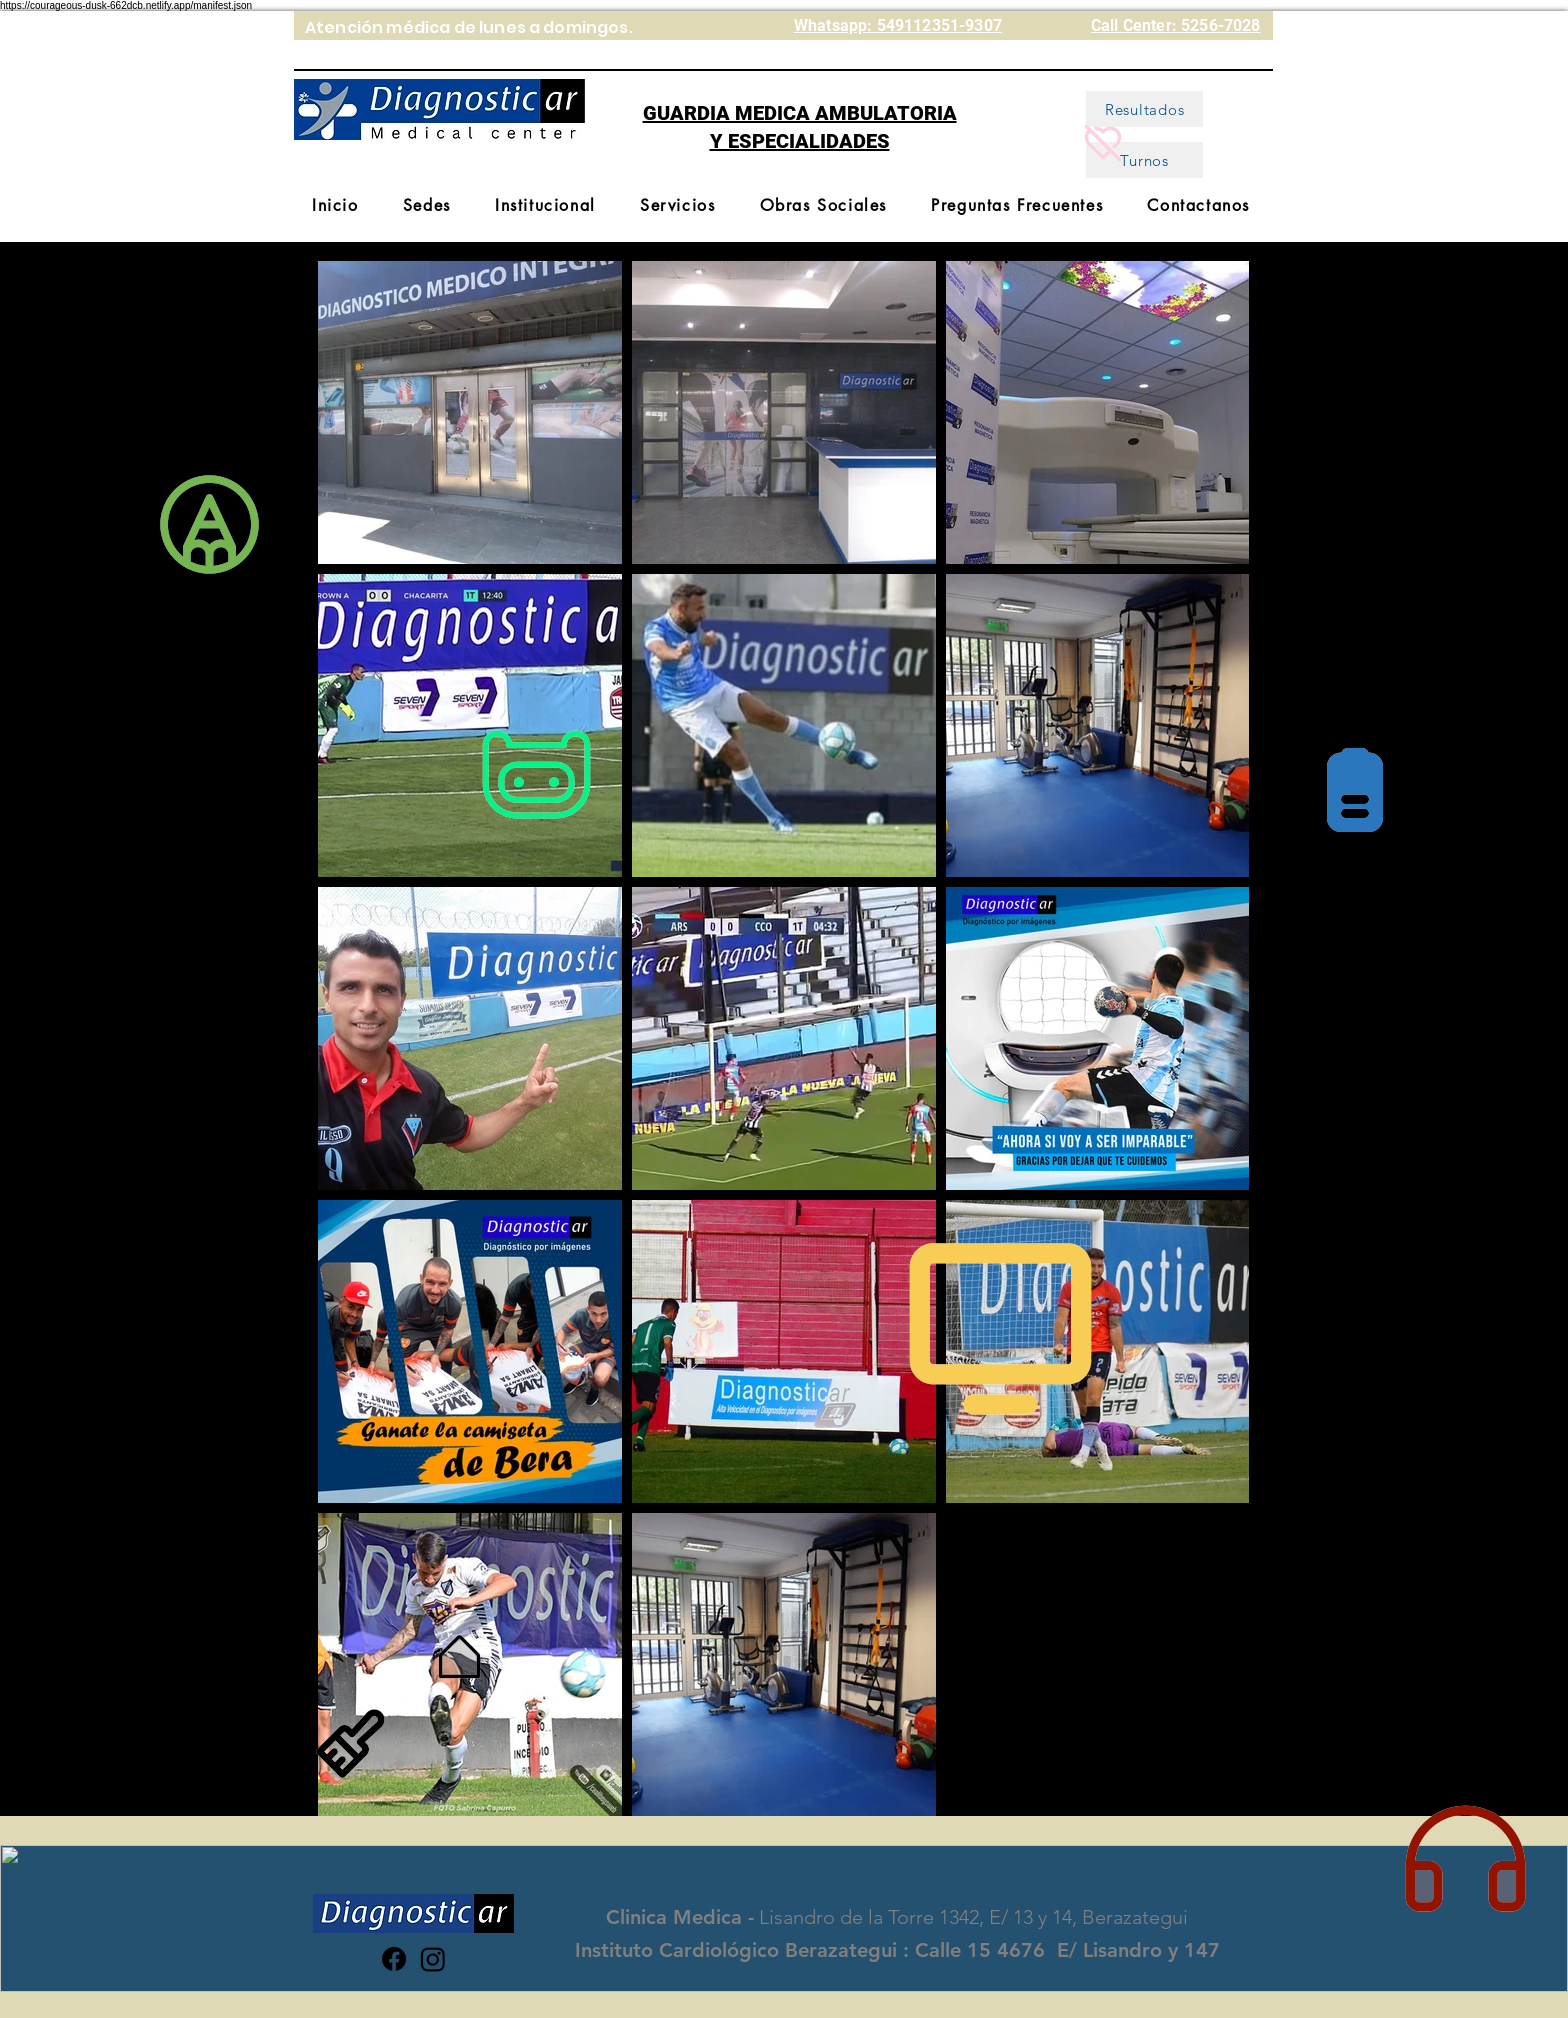 The image size is (1568, 2018). Describe the element at coordinates (209, 524) in the screenshot. I see `edit profile or account settings` at that location.